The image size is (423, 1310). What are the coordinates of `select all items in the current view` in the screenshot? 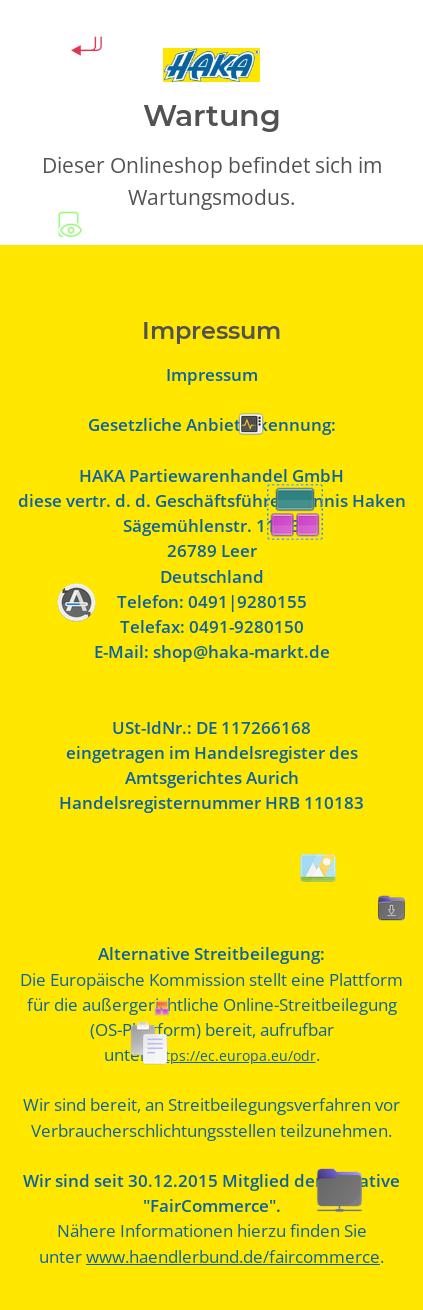 It's located at (295, 512).